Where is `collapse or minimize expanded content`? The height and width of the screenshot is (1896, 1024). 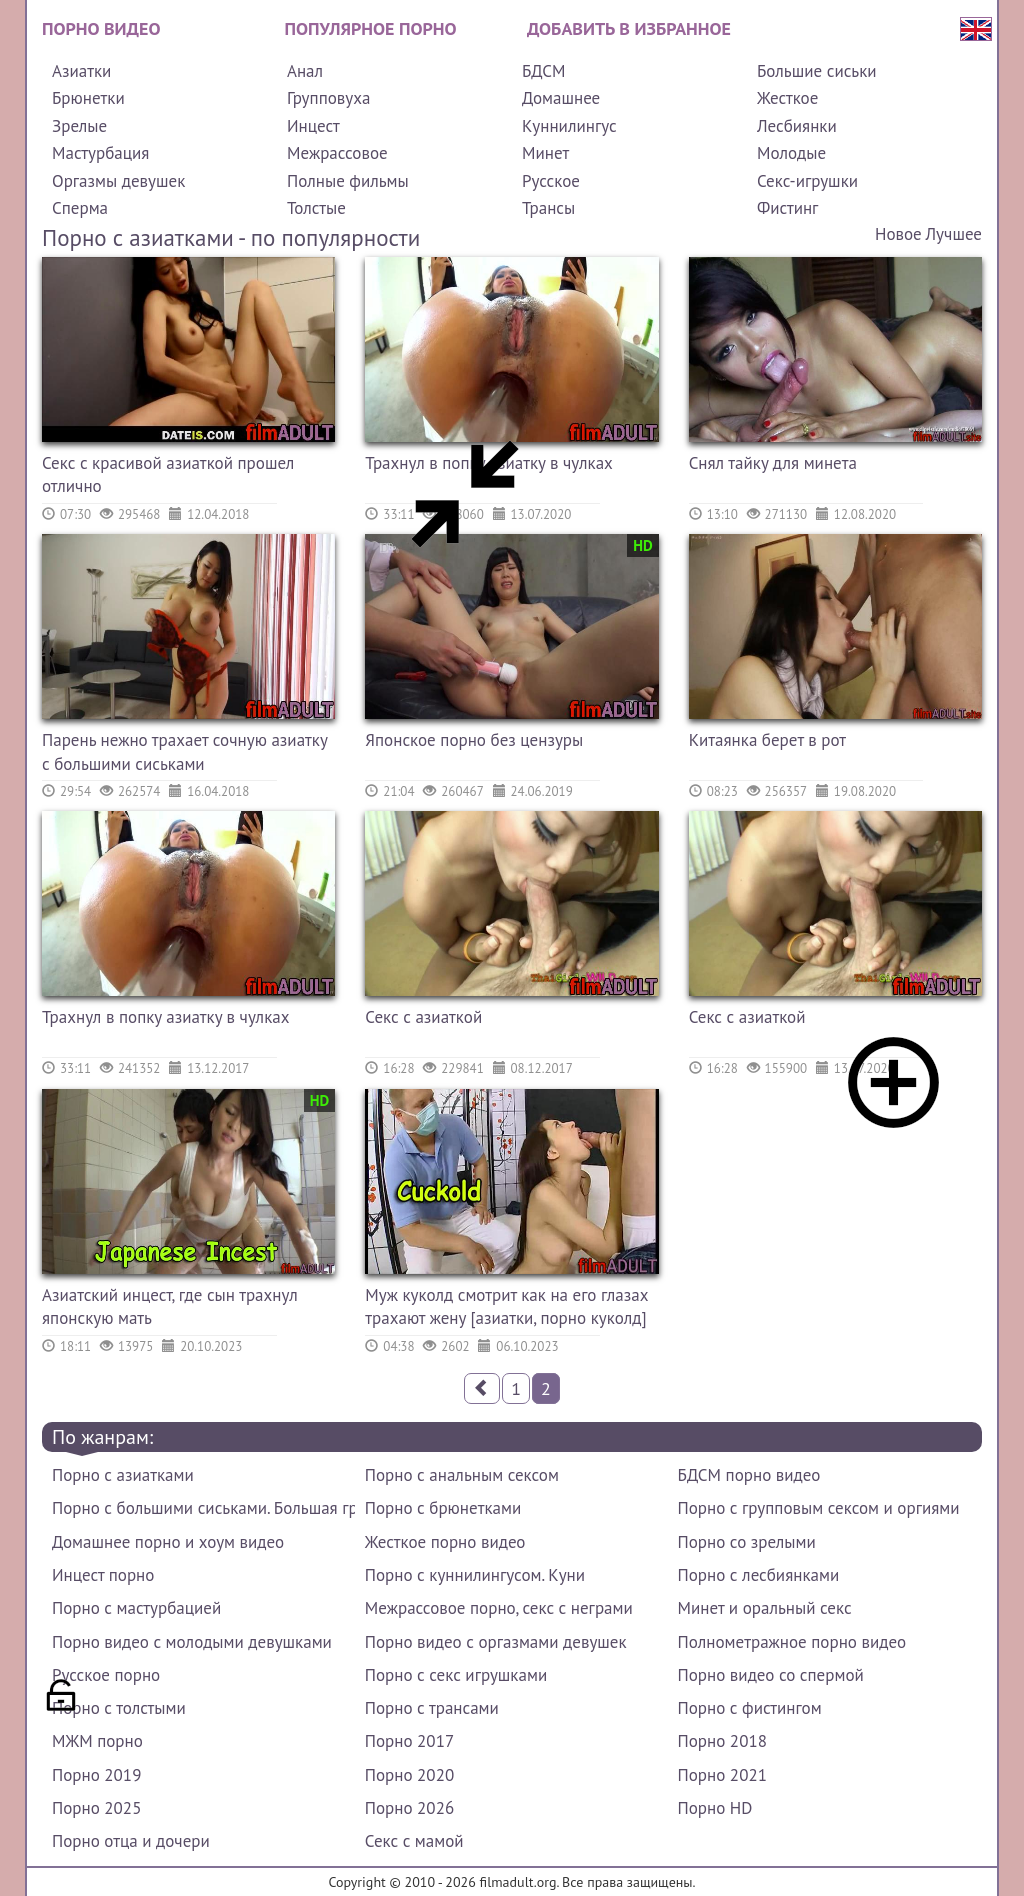
collapse or minimize expanded content is located at coordinates (465, 494).